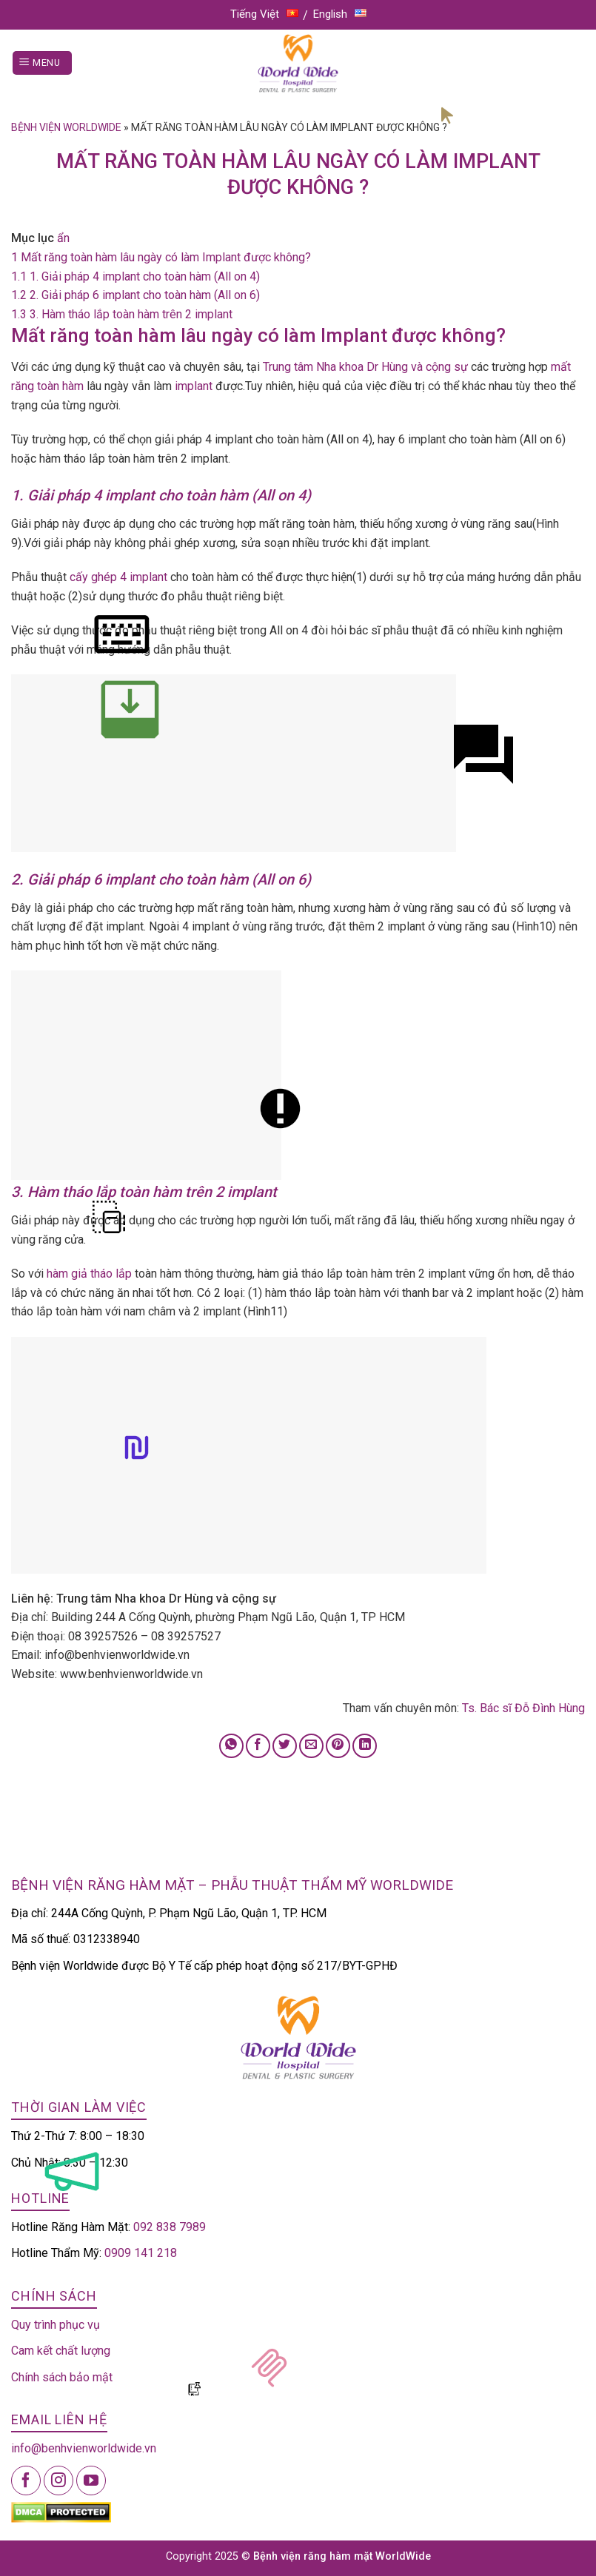 The width and height of the screenshot is (596, 2576). What do you see at coordinates (193, 2389) in the screenshot?
I see `pin a repository to your profile or dashboard` at bounding box center [193, 2389].